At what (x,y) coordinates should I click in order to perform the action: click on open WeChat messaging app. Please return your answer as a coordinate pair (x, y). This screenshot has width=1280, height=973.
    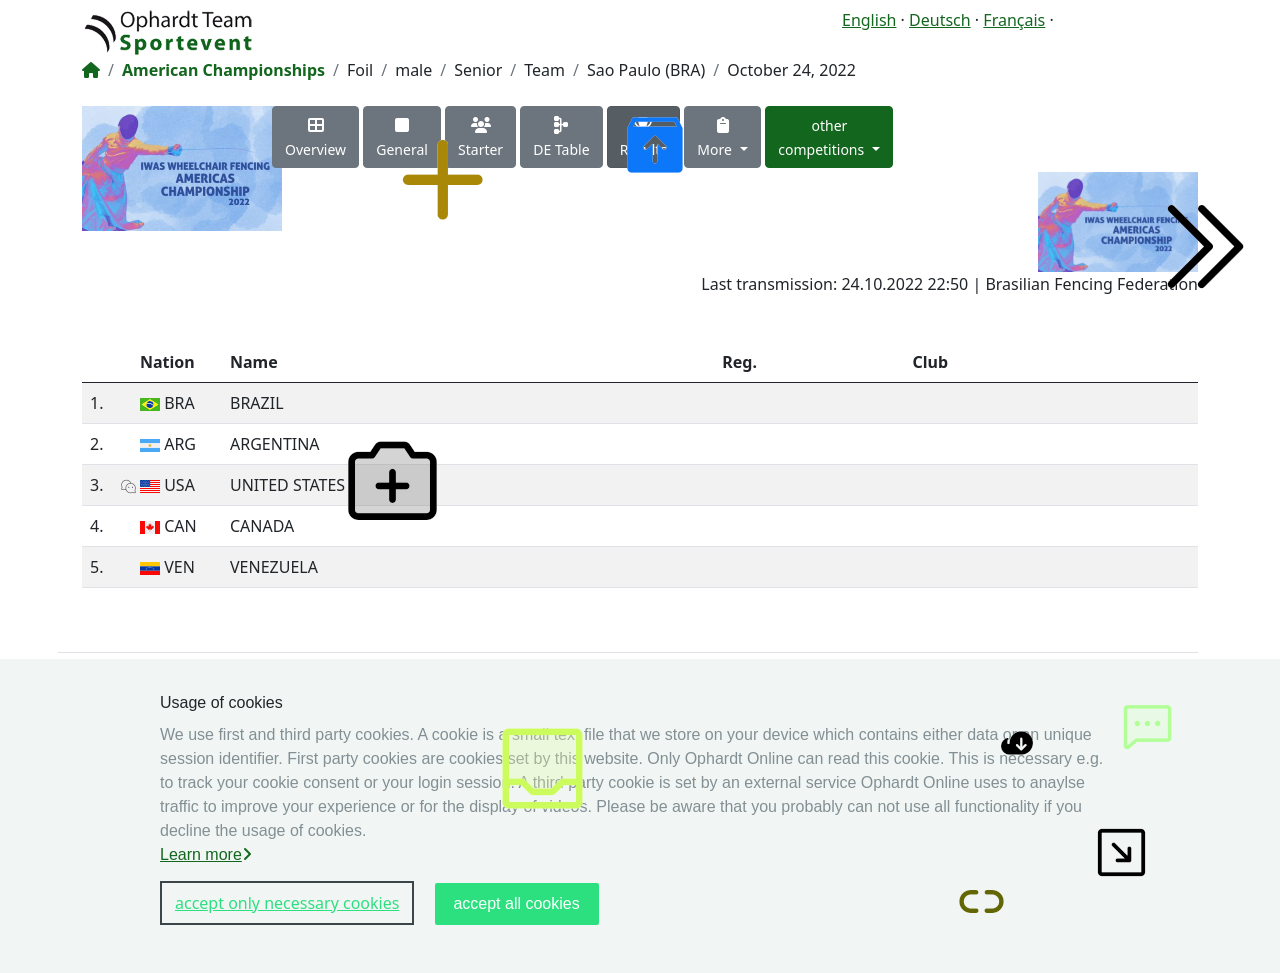
    Looking at the image, I should click on (128, 486).